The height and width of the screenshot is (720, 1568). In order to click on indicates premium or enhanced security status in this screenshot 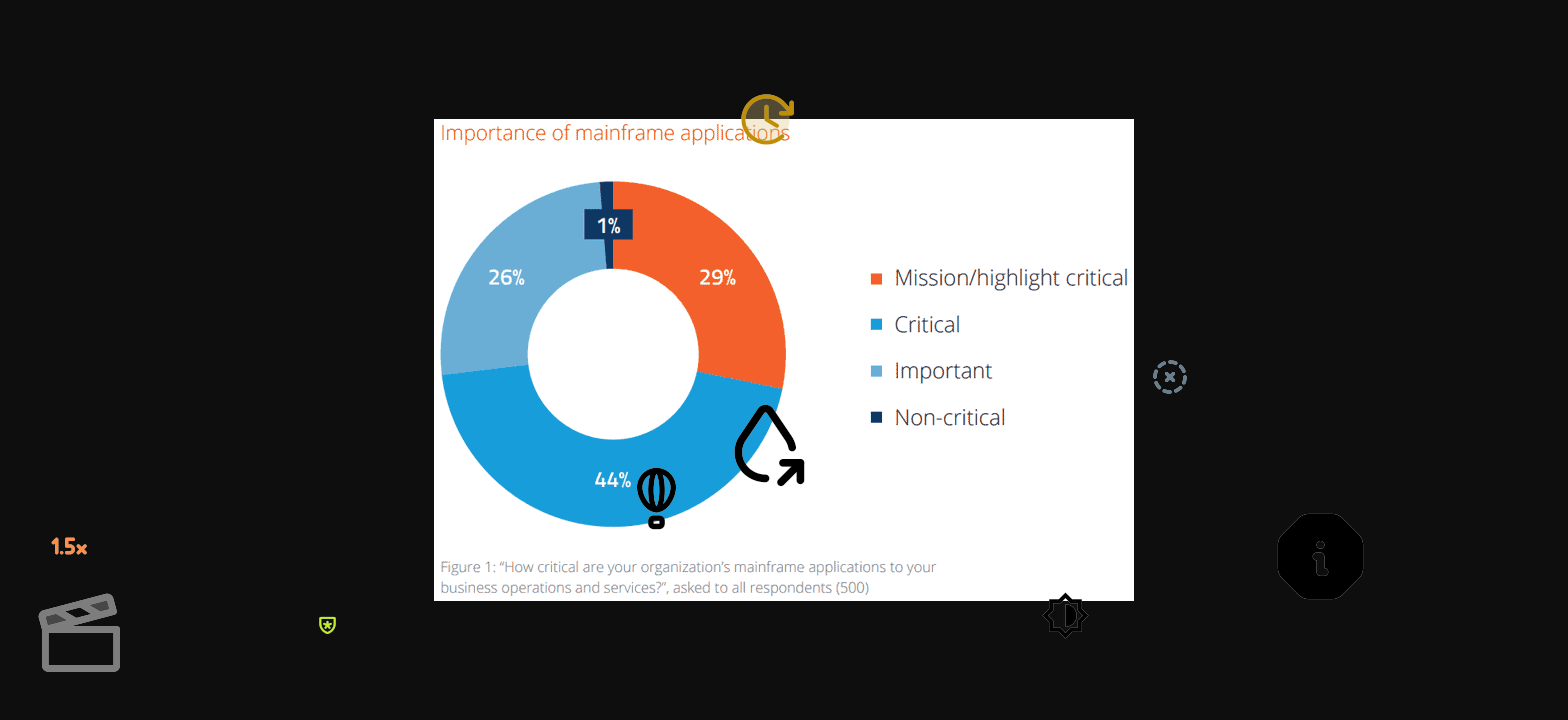, I will do `click(327, 624)`.